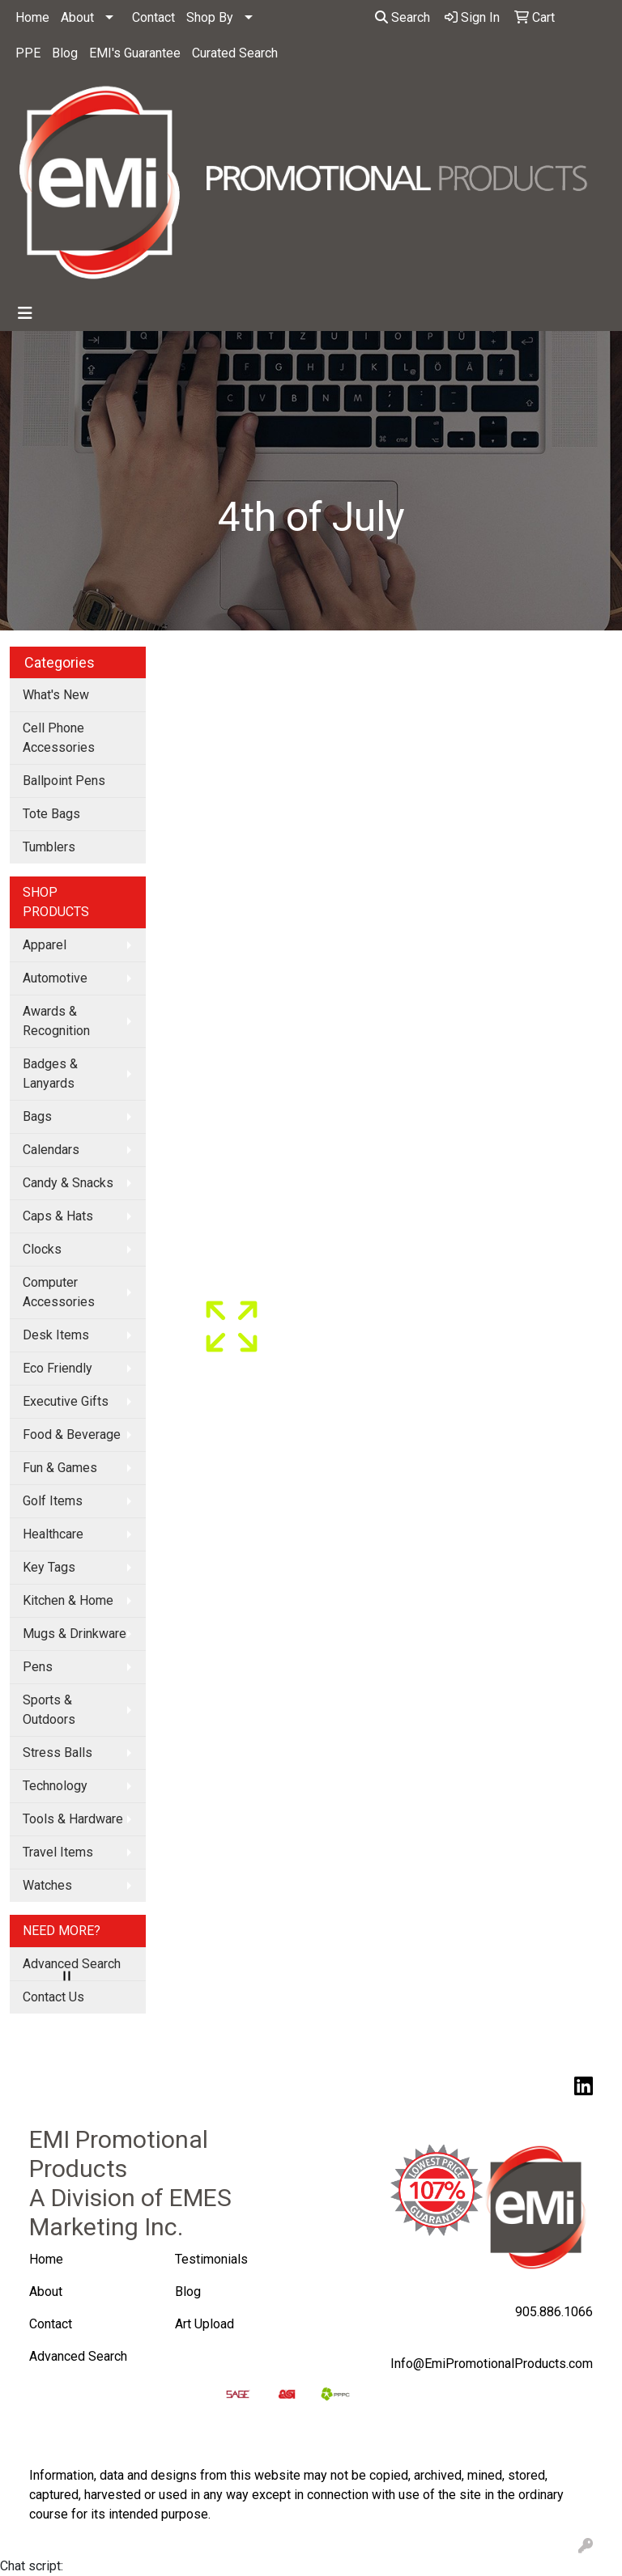 The width and height of the screenshot is (622, 2576). Describe the element at coordinates (66, 1975) in the screenshot. I see `pause media playback` at that location.